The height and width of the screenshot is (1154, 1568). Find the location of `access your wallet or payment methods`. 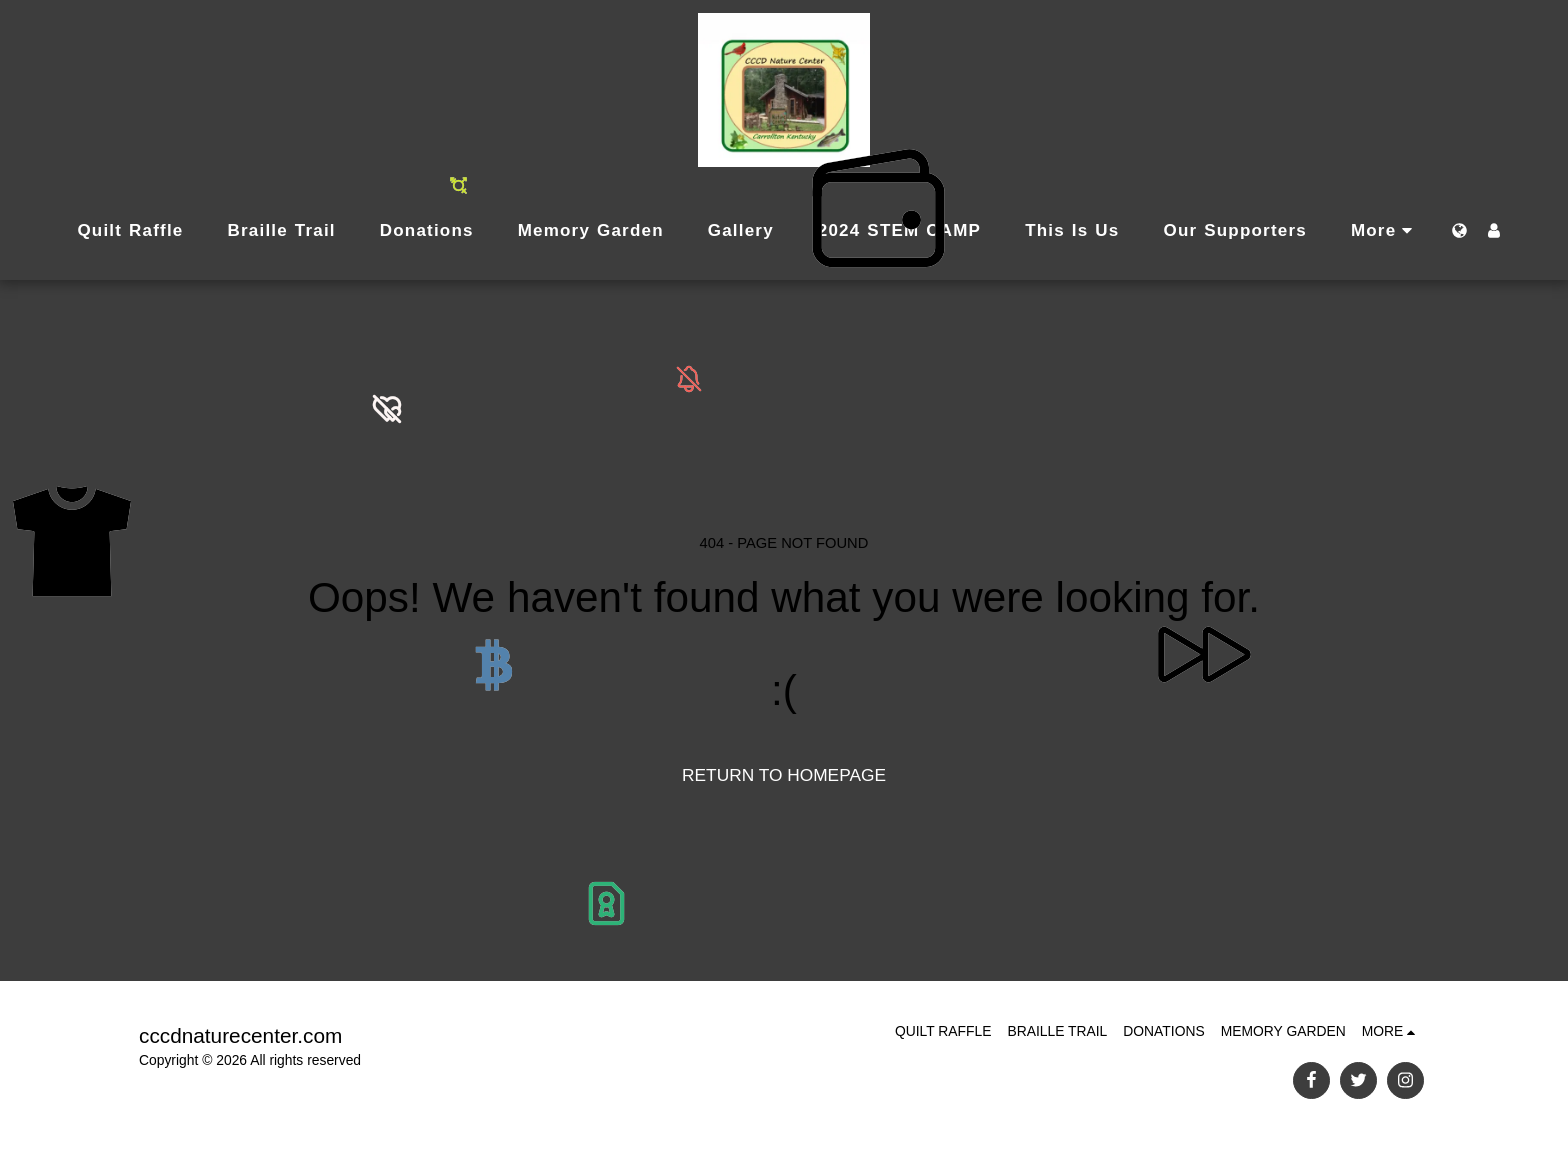

access your wallet or payment methods is located at coordinates (878, 210).